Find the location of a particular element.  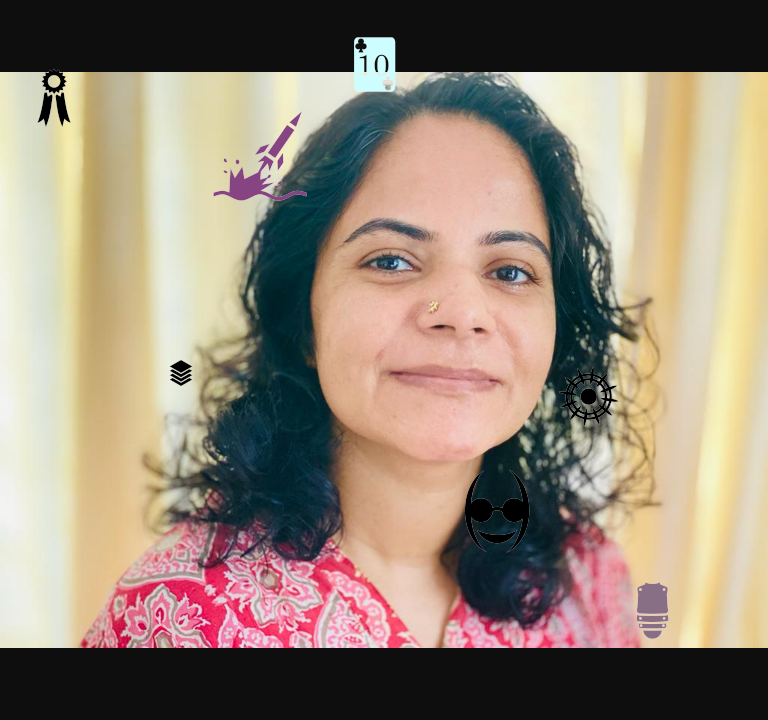

view achievements or awards is located at coordinates (54, 97).